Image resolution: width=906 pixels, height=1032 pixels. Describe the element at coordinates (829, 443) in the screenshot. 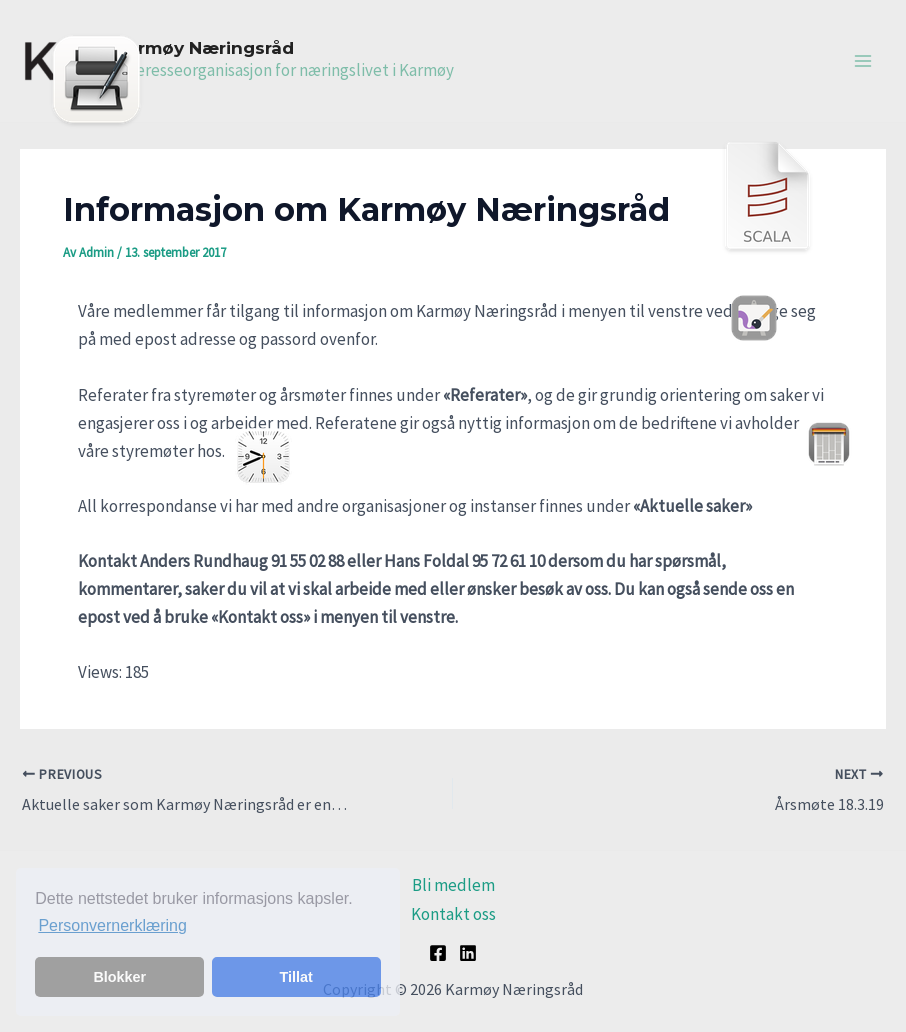

I see `open pulp comic book reader app` at that location.